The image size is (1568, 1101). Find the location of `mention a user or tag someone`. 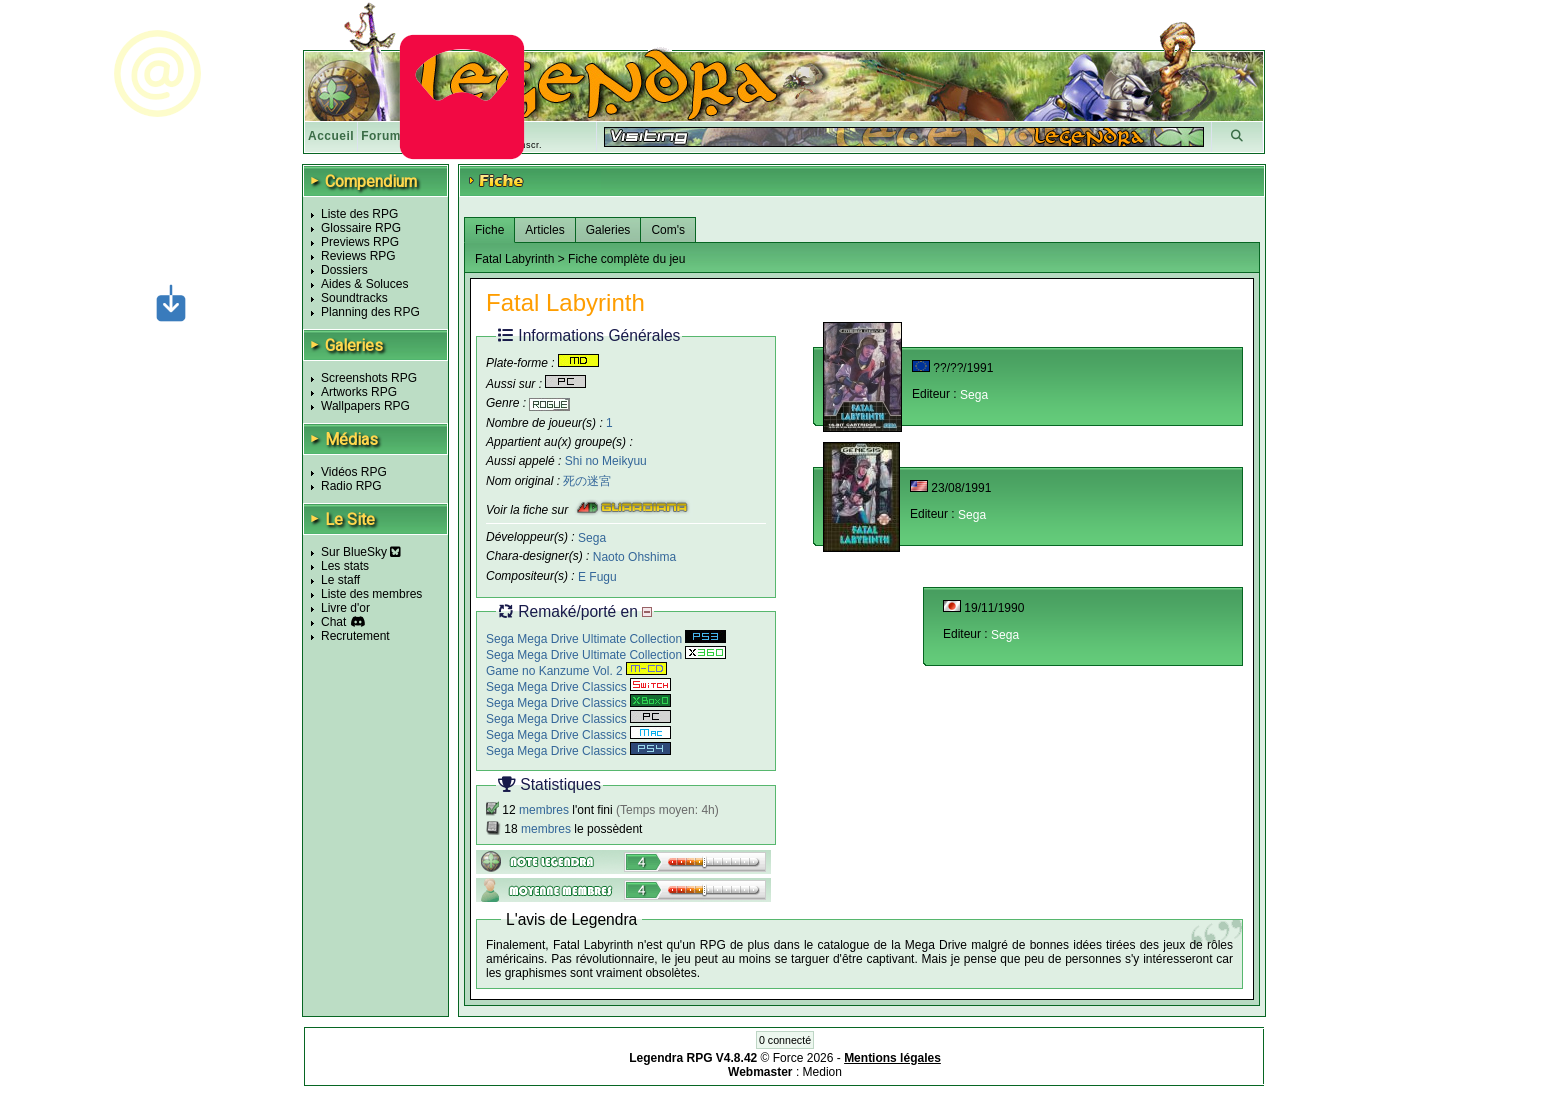

mention a user or tag someone is located at coordinates (157, 73).